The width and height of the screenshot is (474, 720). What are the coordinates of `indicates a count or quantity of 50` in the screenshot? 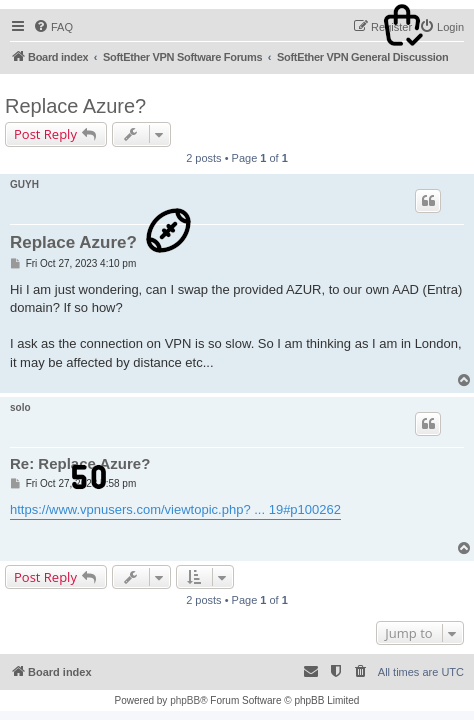 It's located at (89, 477).